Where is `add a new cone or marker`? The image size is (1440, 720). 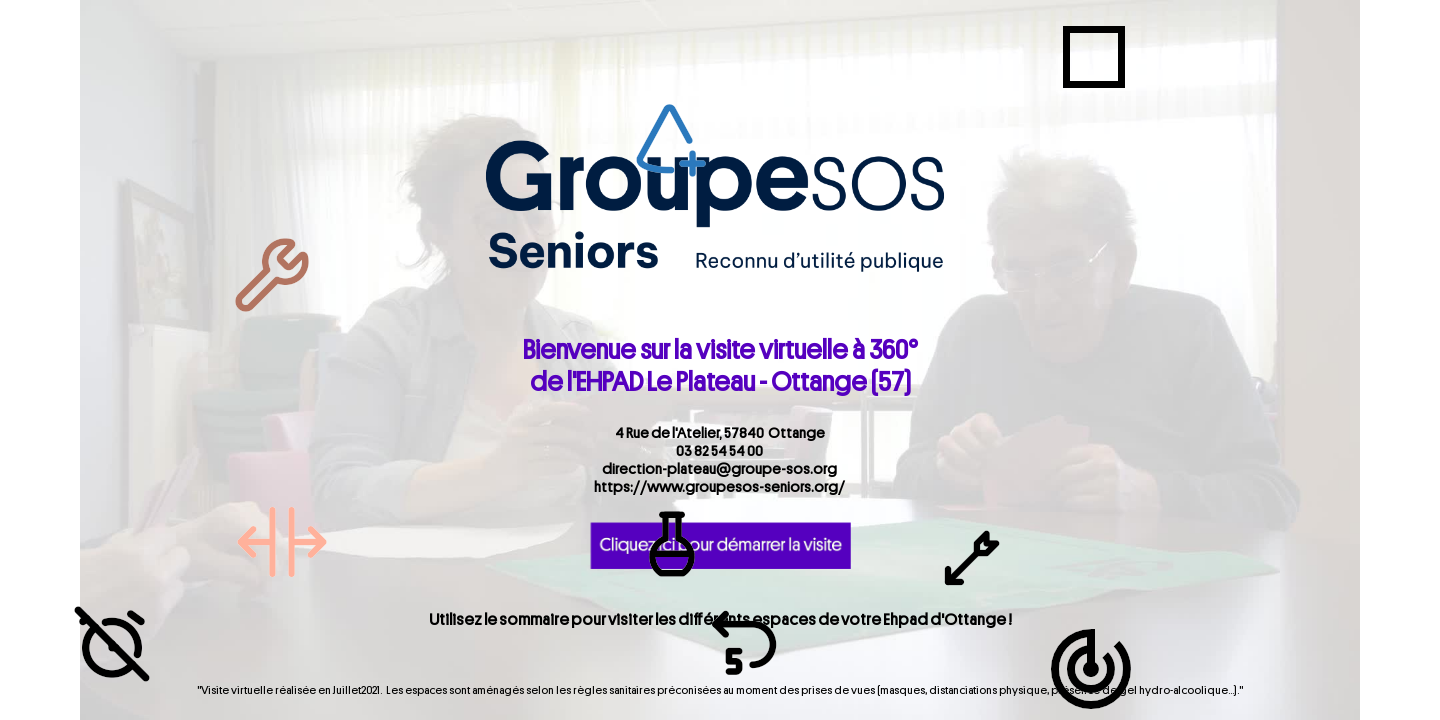 add a new cone or marker is located at coordinates (669, 140).